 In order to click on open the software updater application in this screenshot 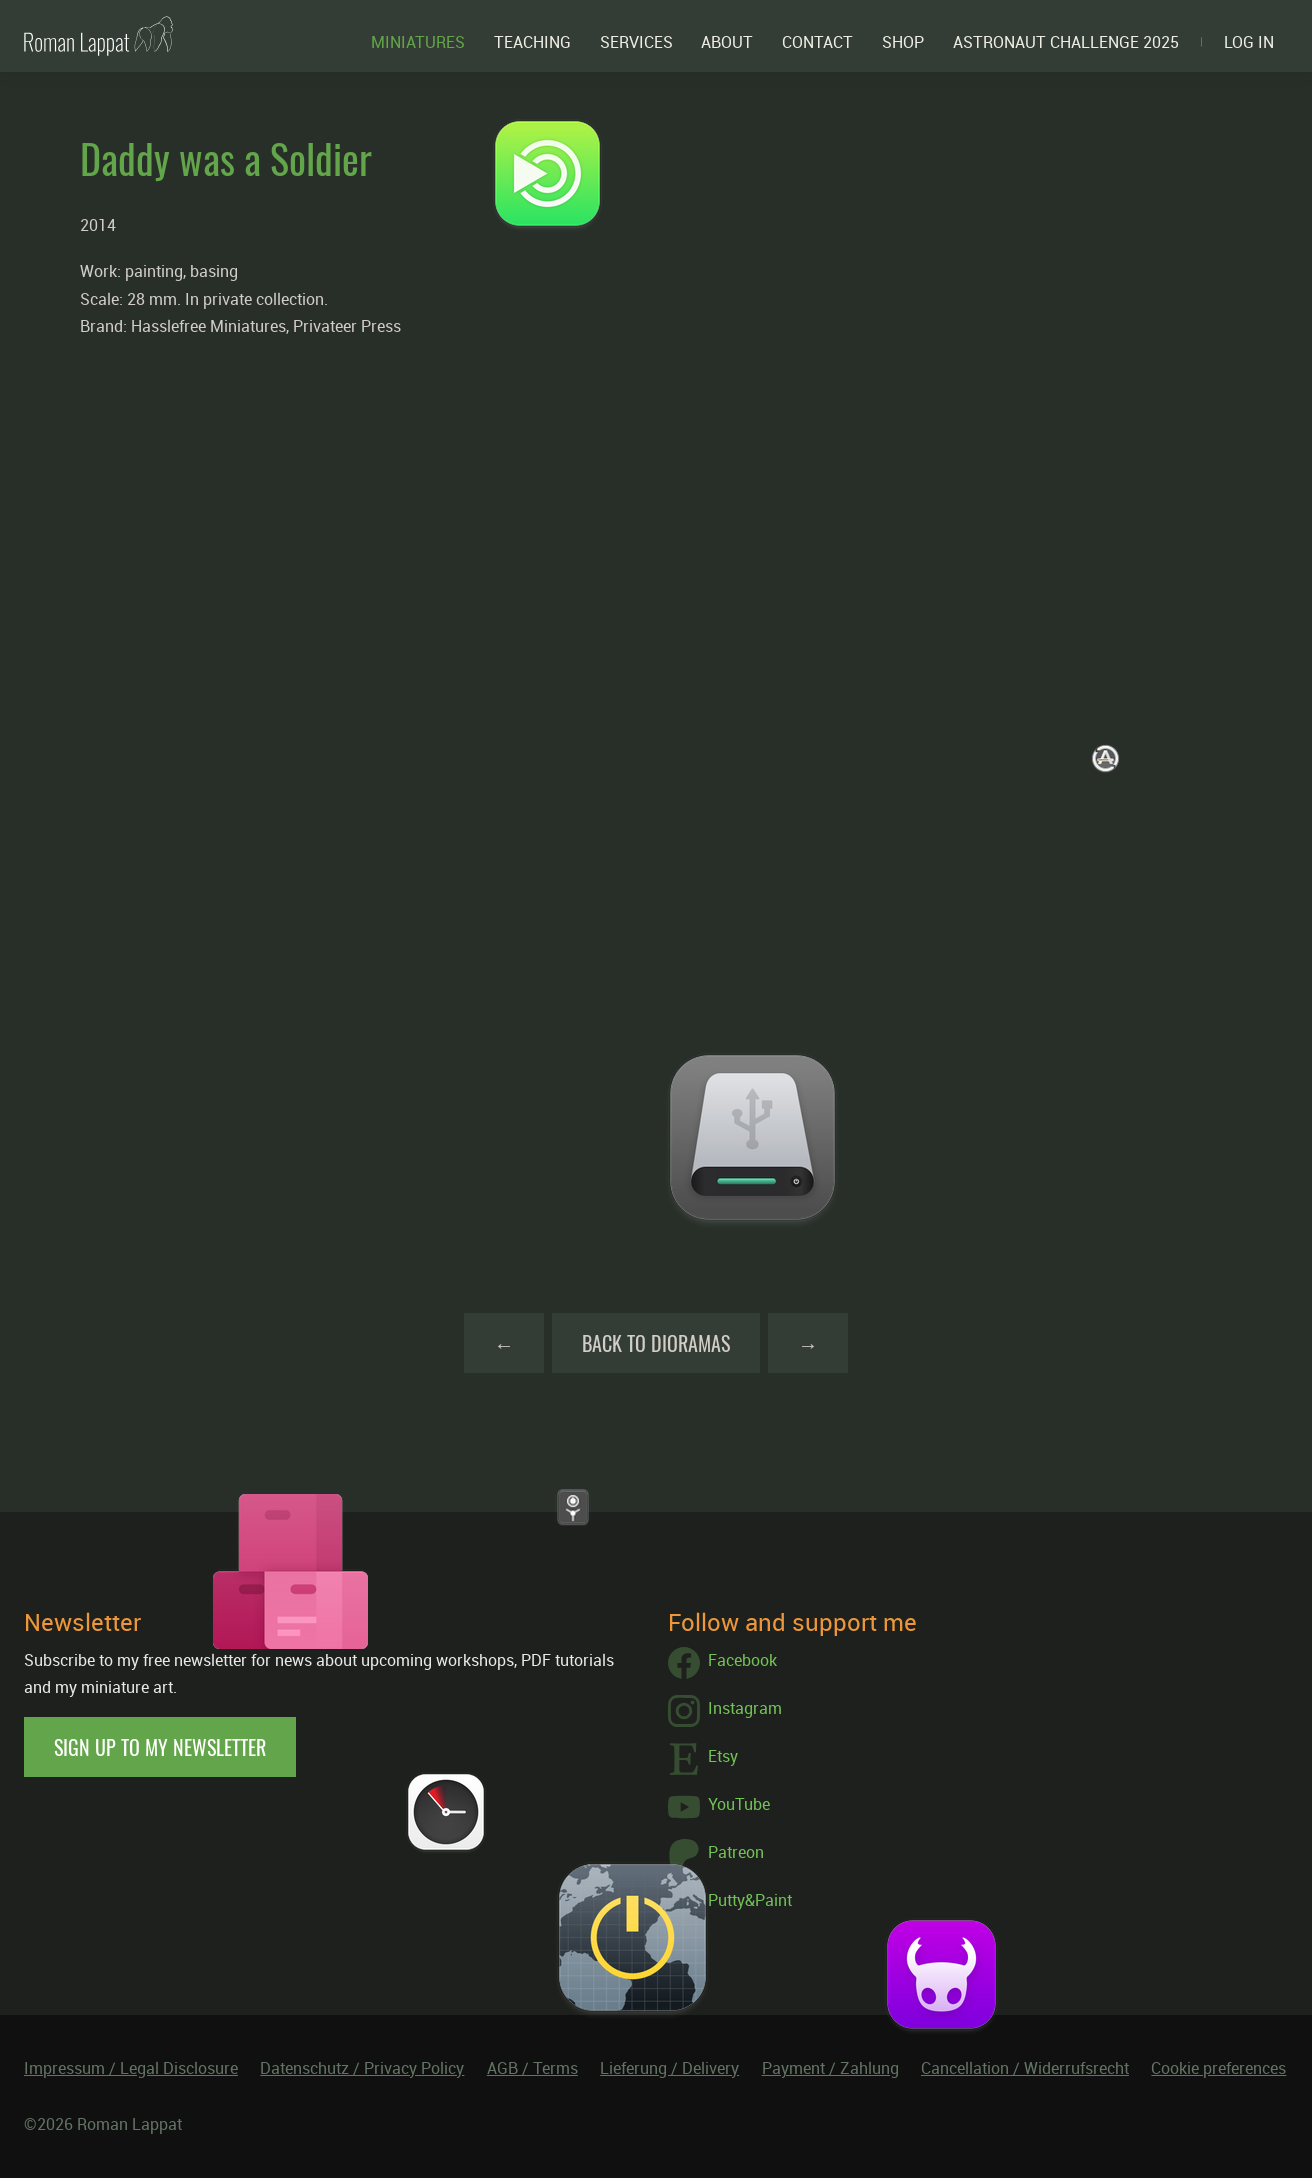, I will do `click(1105, 758)`.